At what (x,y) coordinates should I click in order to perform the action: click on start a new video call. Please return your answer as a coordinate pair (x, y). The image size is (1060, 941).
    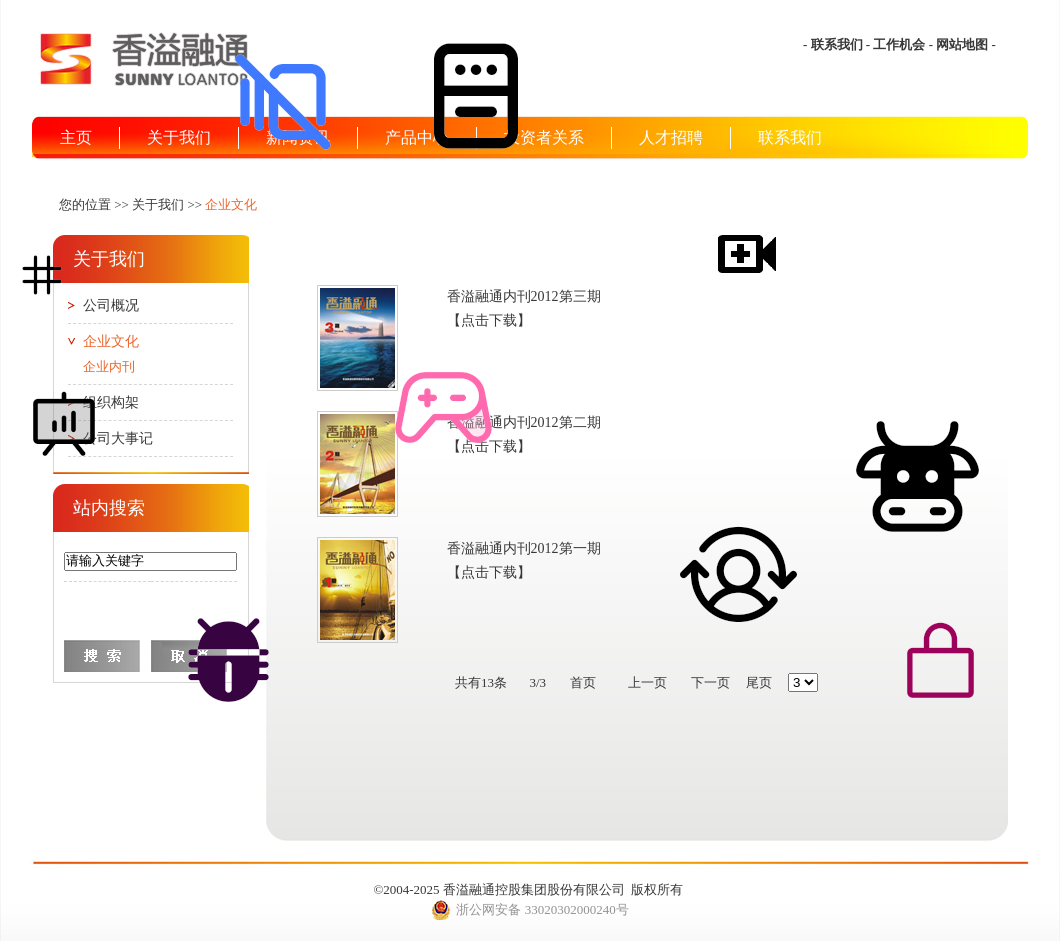
    Looking at the image, I should click on (747, 254).